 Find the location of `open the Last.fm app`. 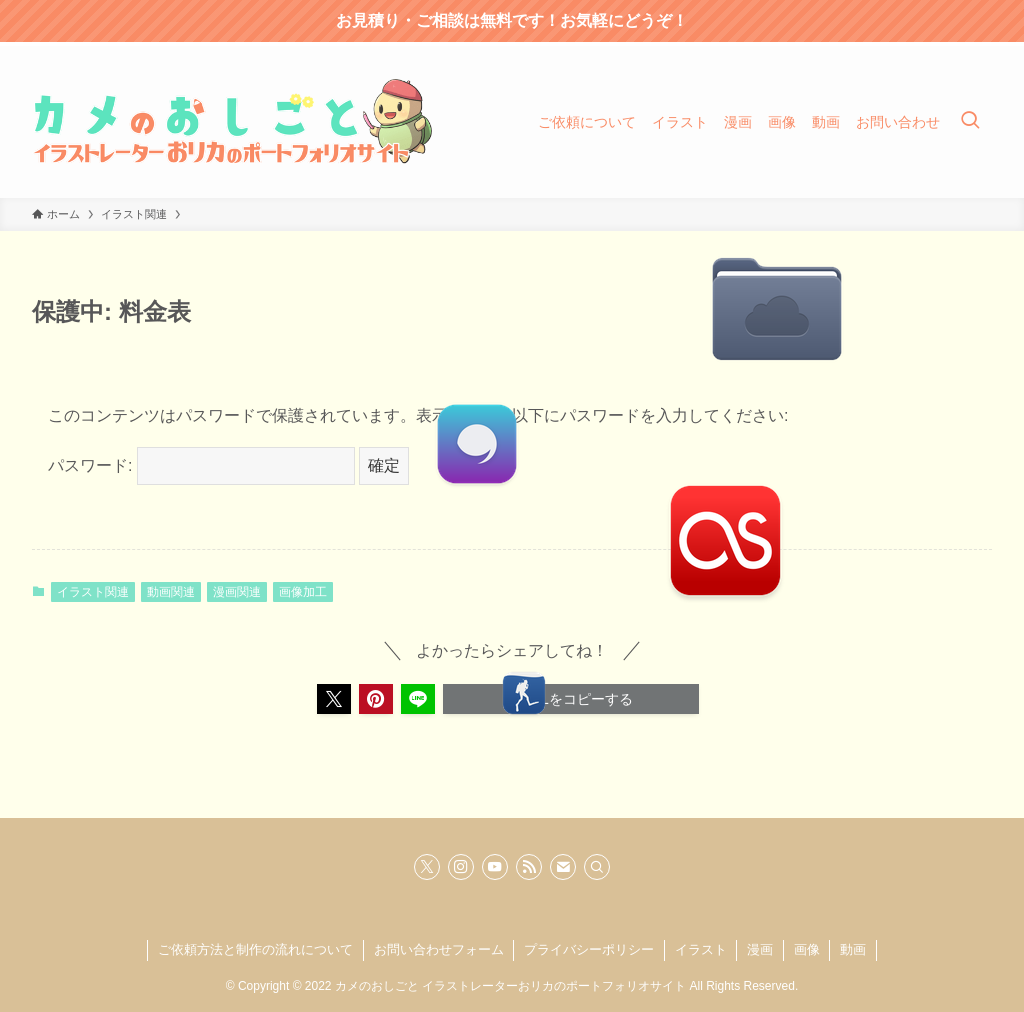

open the Last.fm app is located at coordinates (725, 540).